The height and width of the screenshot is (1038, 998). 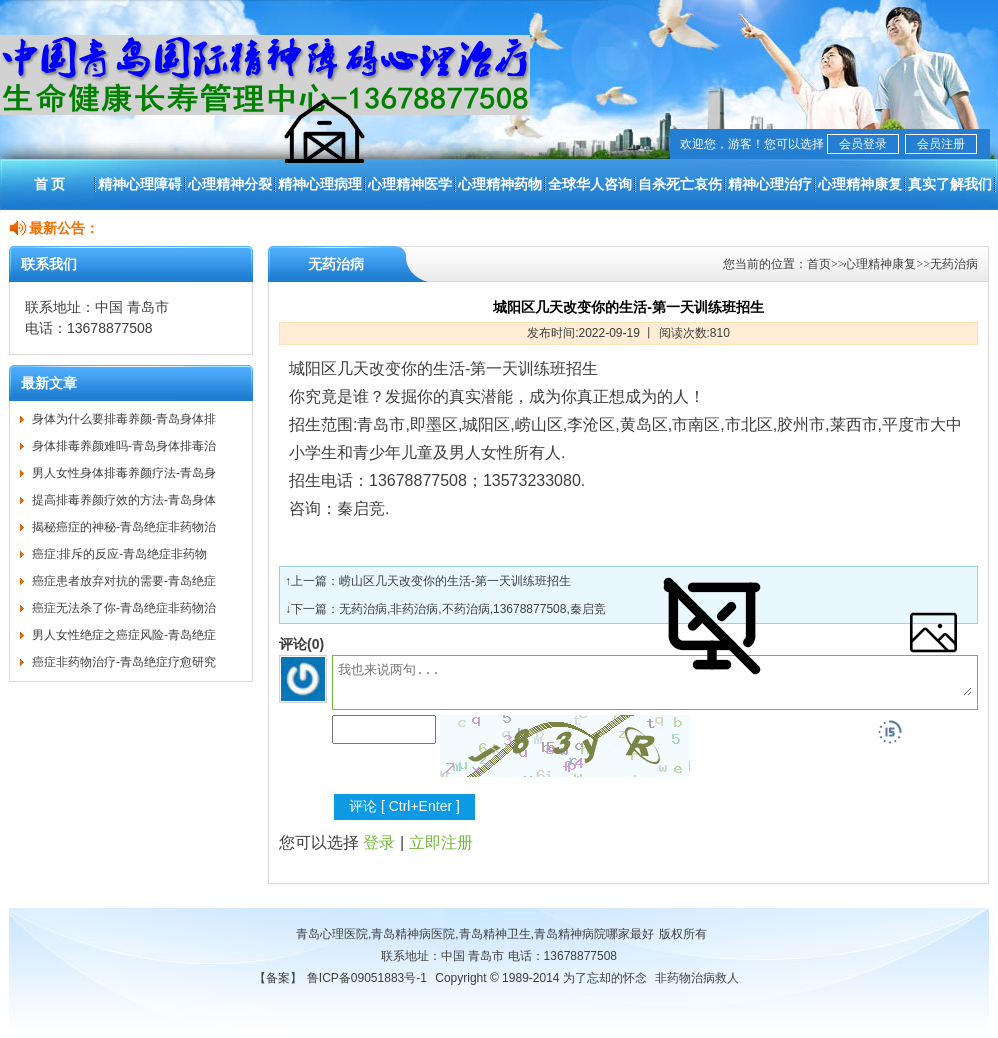 I want to click on view image or photo, so click(x=933, y=632).